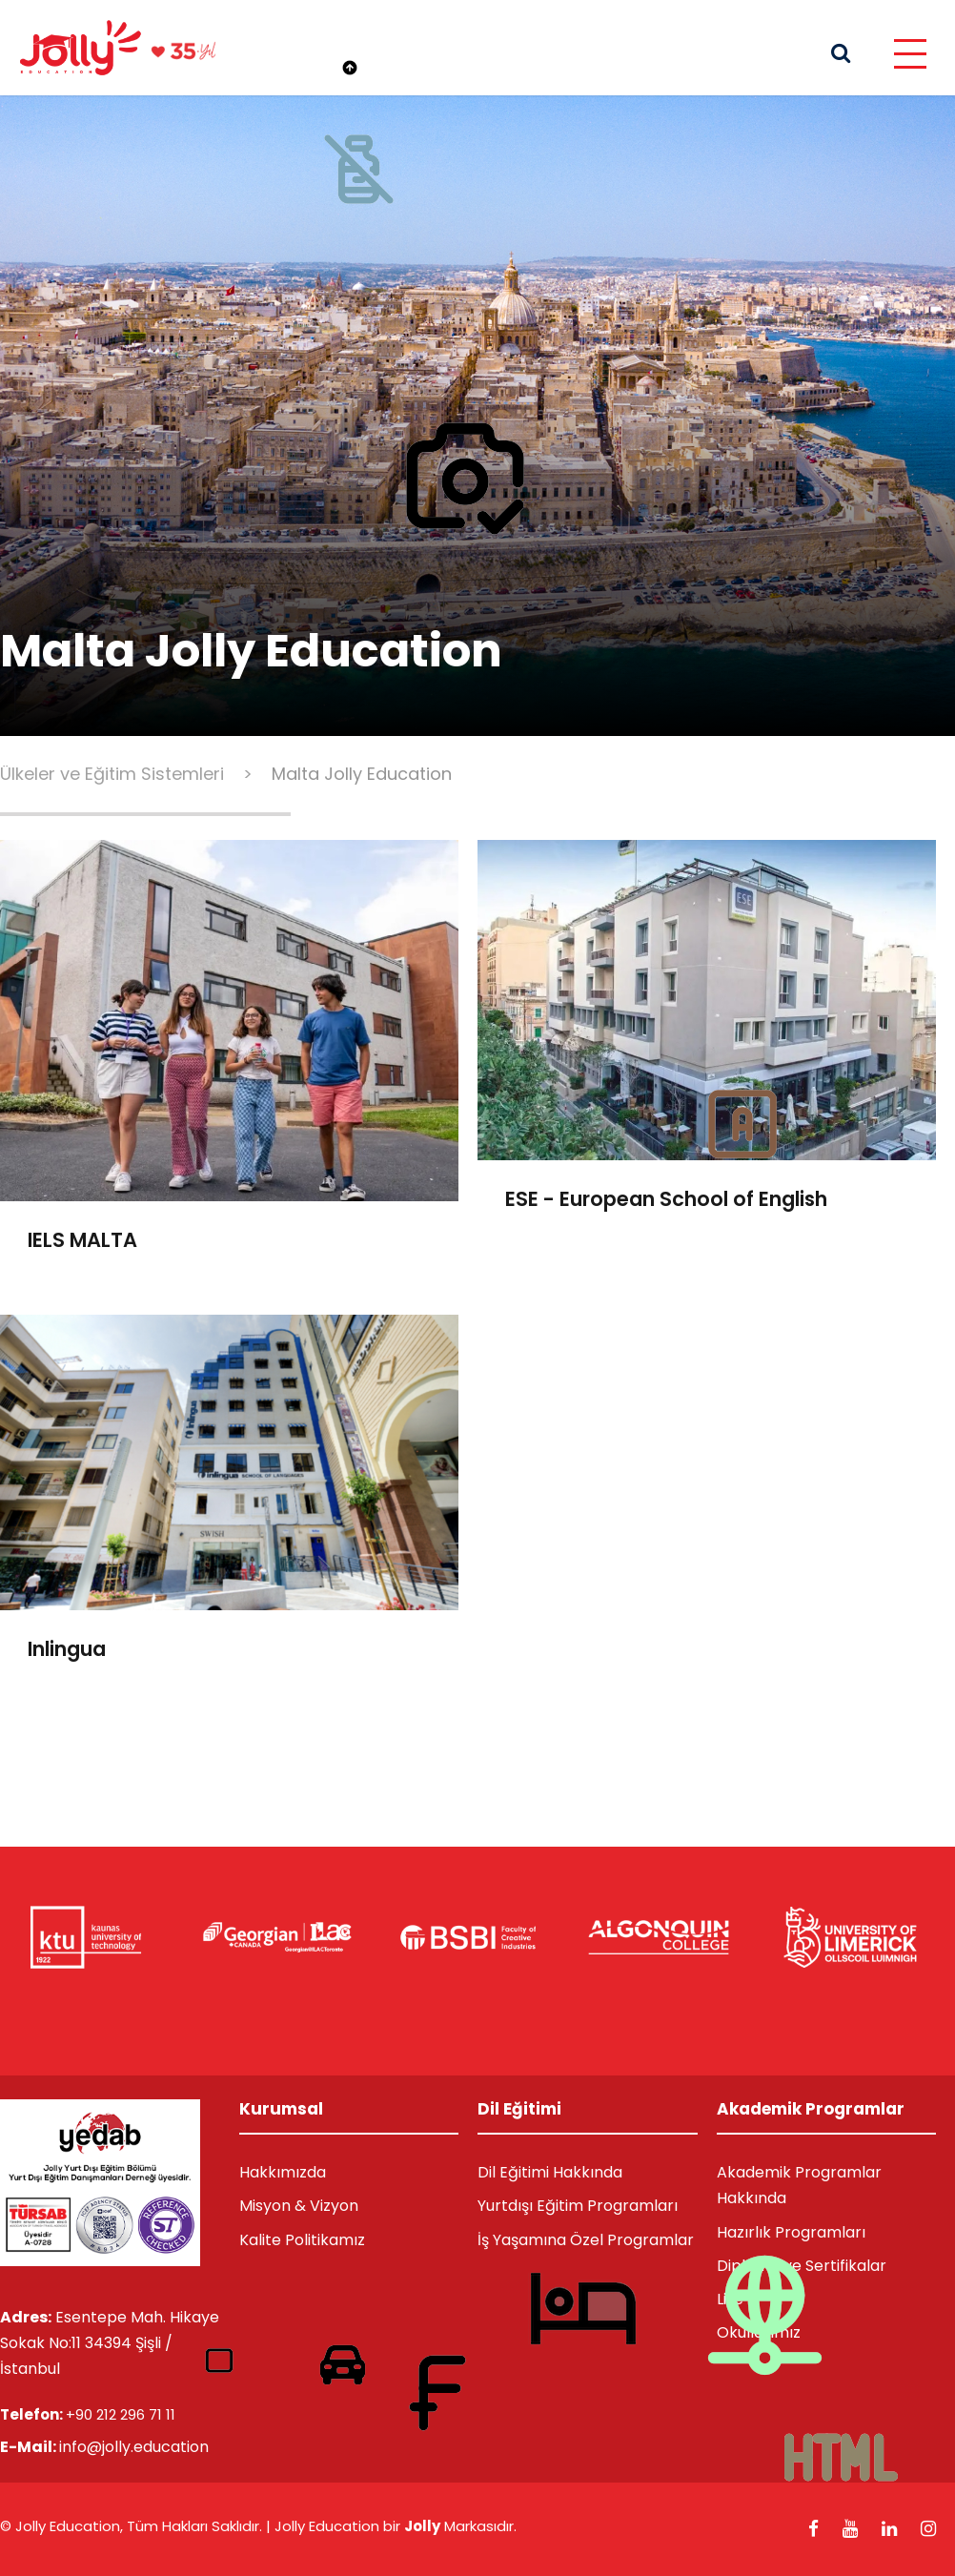 The height and width of the screenshot is (2576, 955). What do you see at coordinates (219, 2361) in the screenshot?
I see `crop image to 5:4 aspect ratio` at bounding box center [219, 2361].